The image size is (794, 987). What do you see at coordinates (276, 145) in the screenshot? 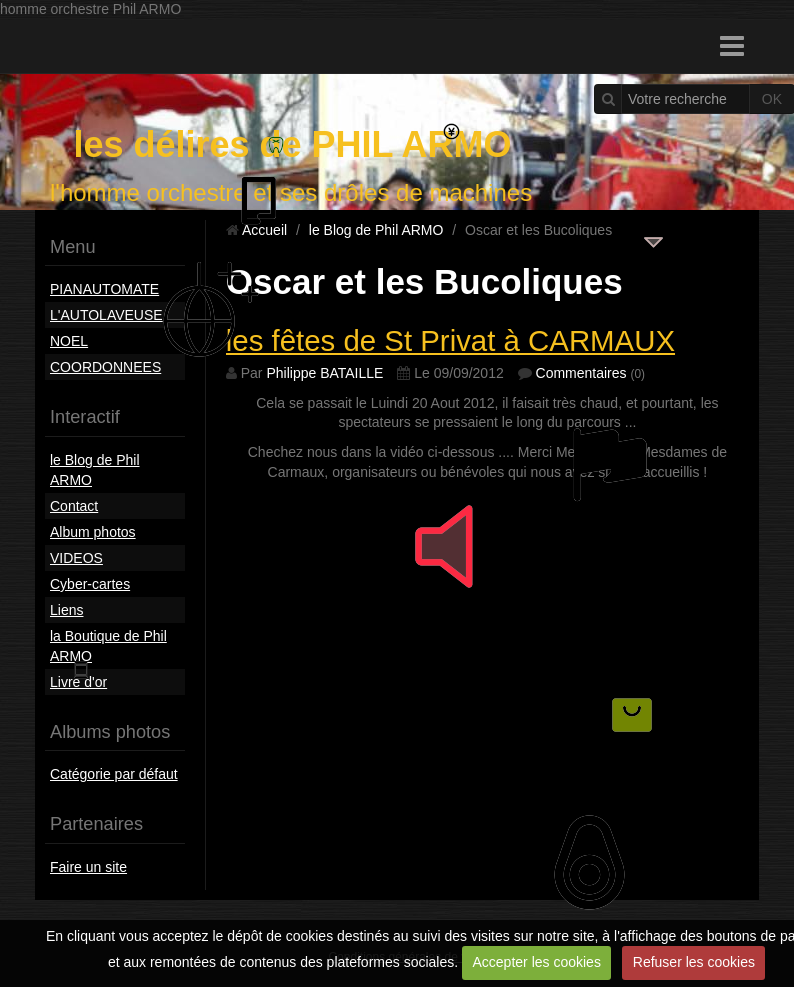
I see `access dental or oral health features` at bounding box center [276, 145].